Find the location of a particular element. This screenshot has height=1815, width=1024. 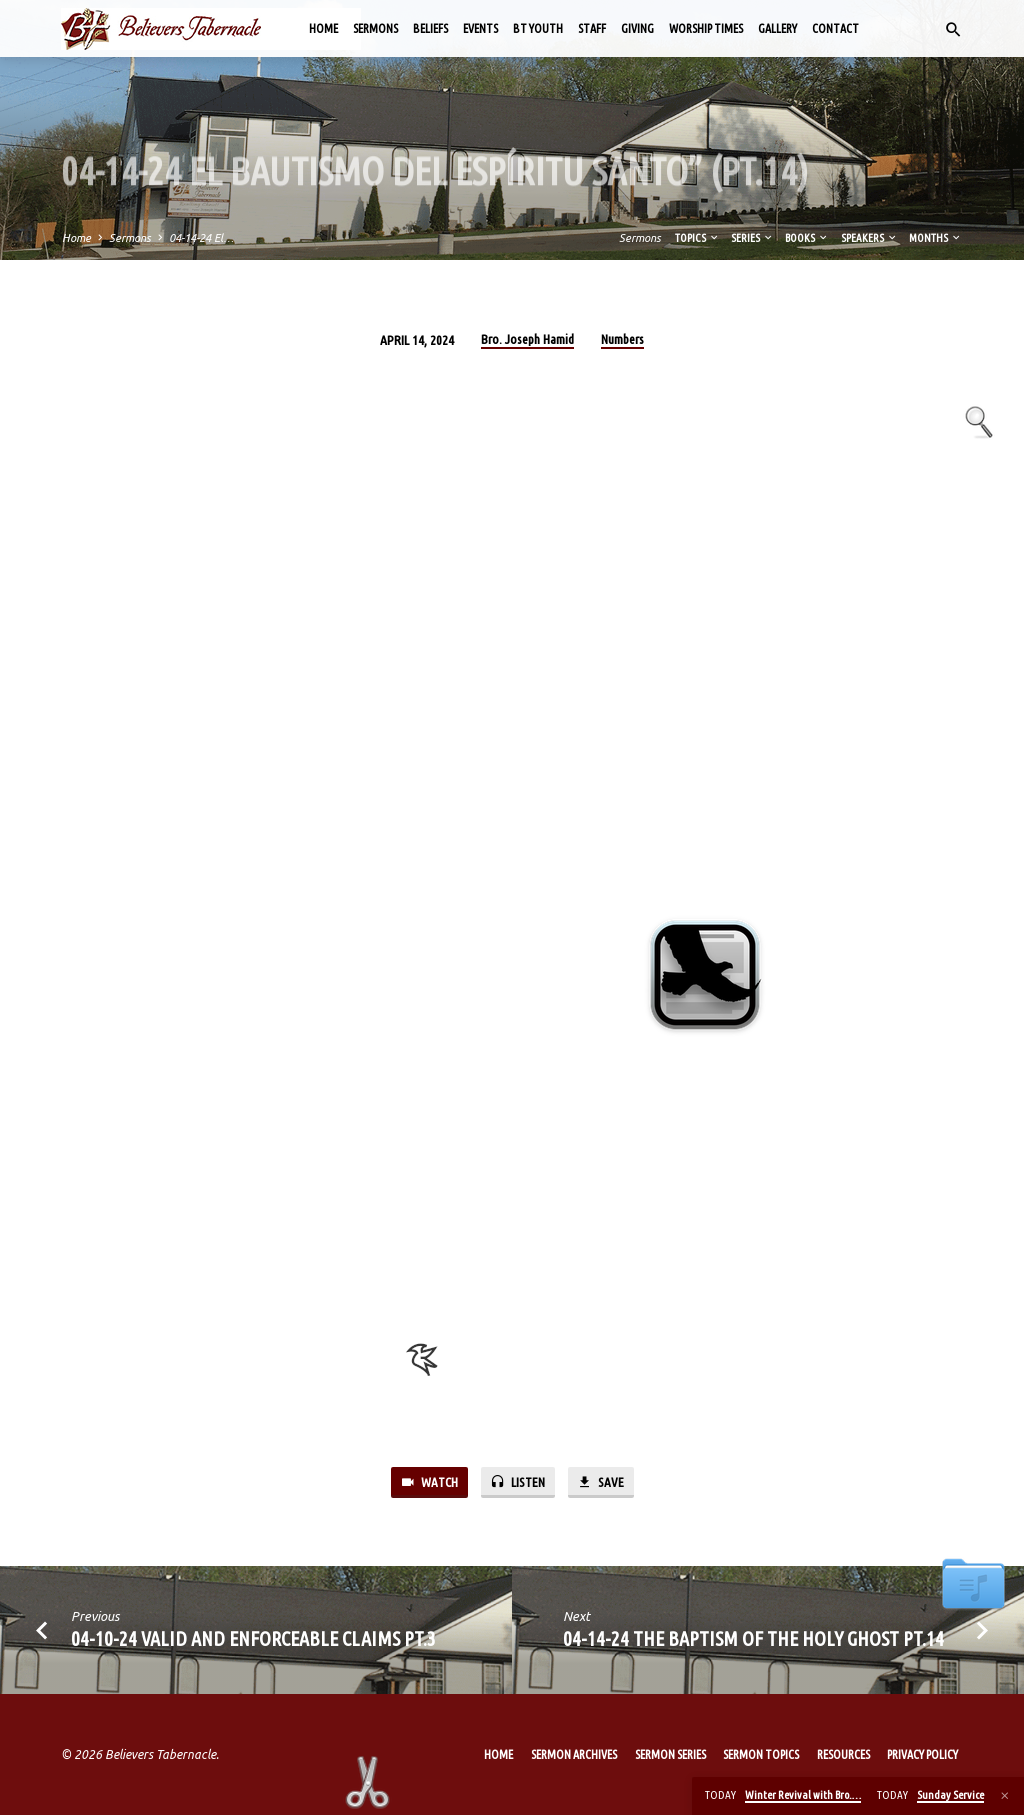

cut selected content to clipboard is located at coordinates (367, 1782).